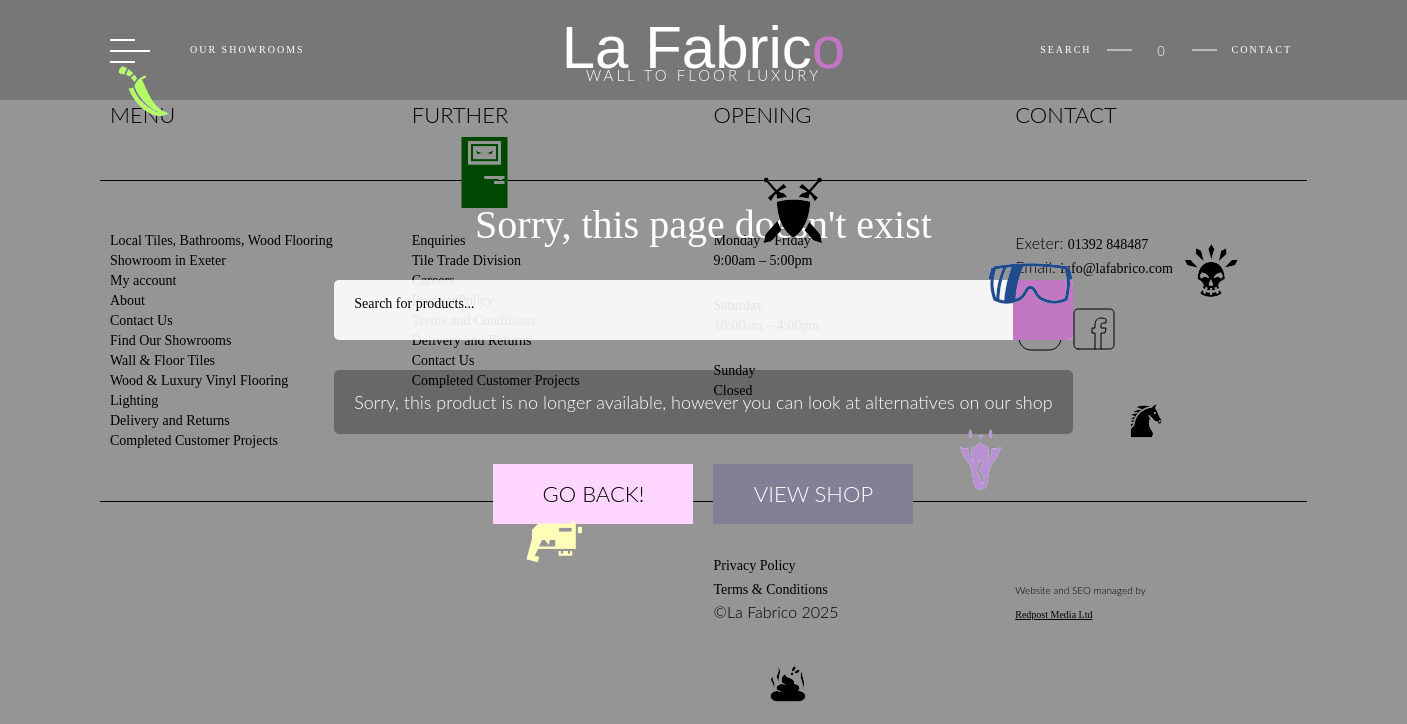  I want to click on cobra character or enemy type in a game, so click(980, 459).